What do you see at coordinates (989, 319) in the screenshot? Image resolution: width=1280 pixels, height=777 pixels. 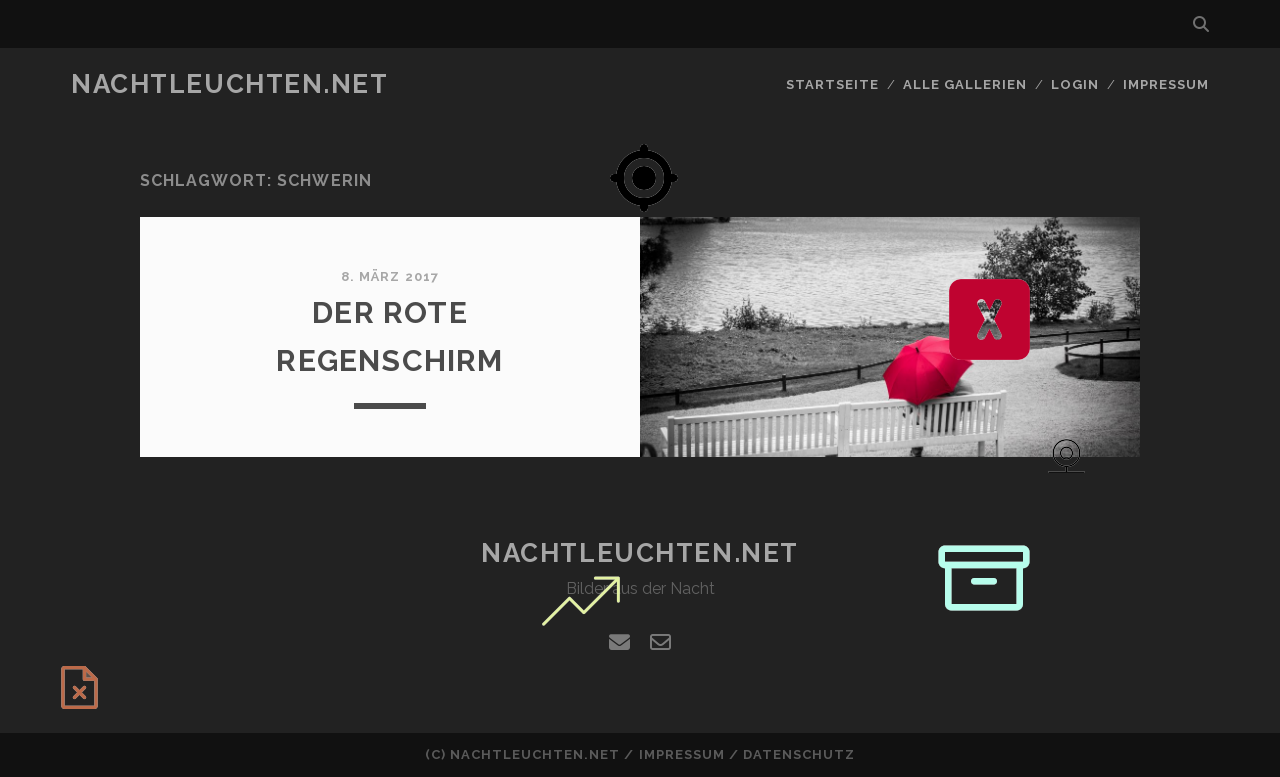 I see `close or dismiss a window` at bounding box center [989, 319].